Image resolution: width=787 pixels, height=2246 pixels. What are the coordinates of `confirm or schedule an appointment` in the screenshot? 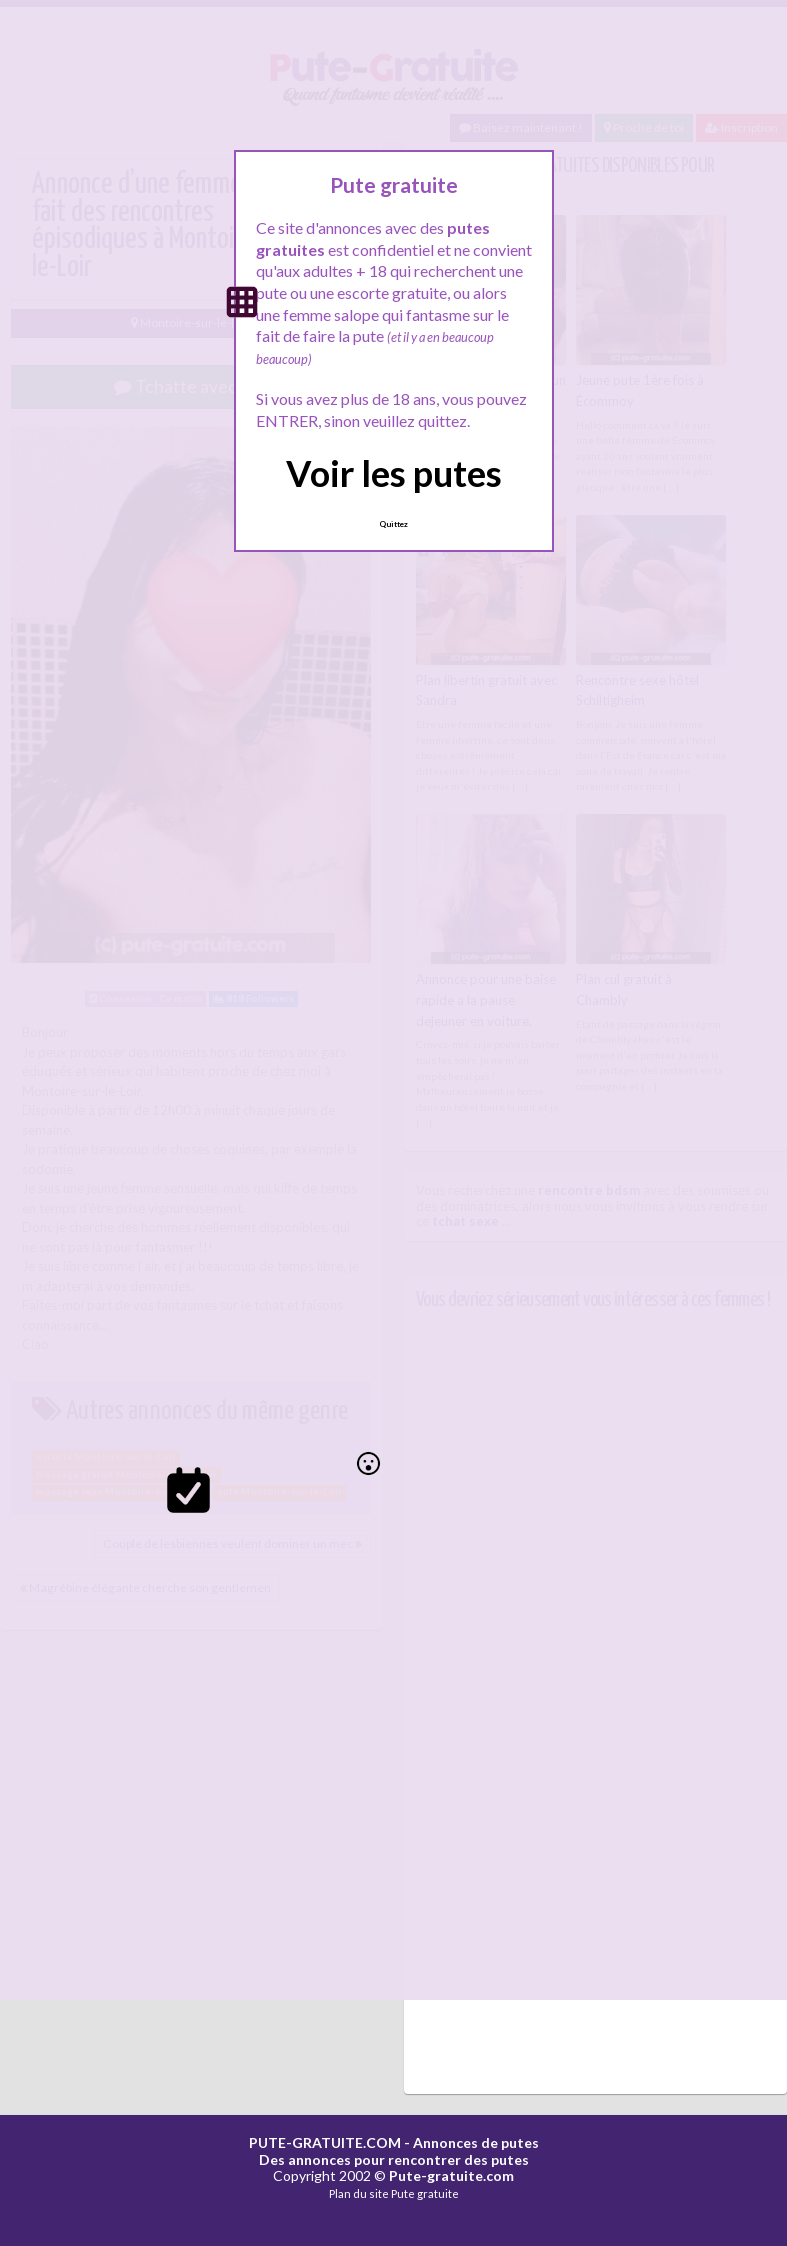 It's located at (188, 1491).